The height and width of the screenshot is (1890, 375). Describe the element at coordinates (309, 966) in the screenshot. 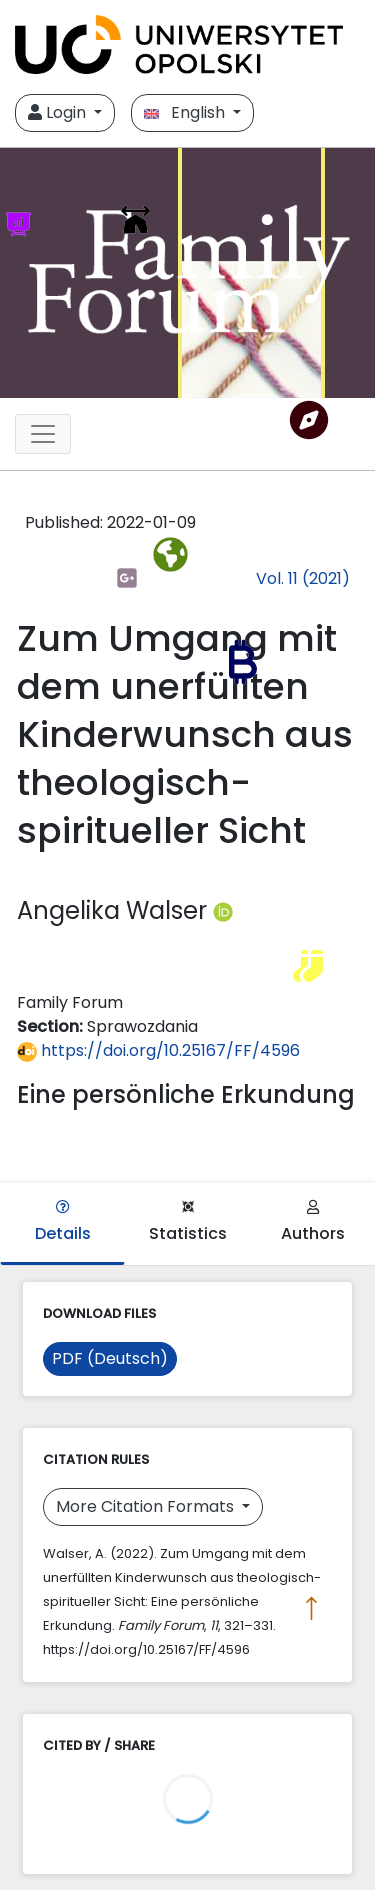

I see `browse socks or hosiery products` at that location.